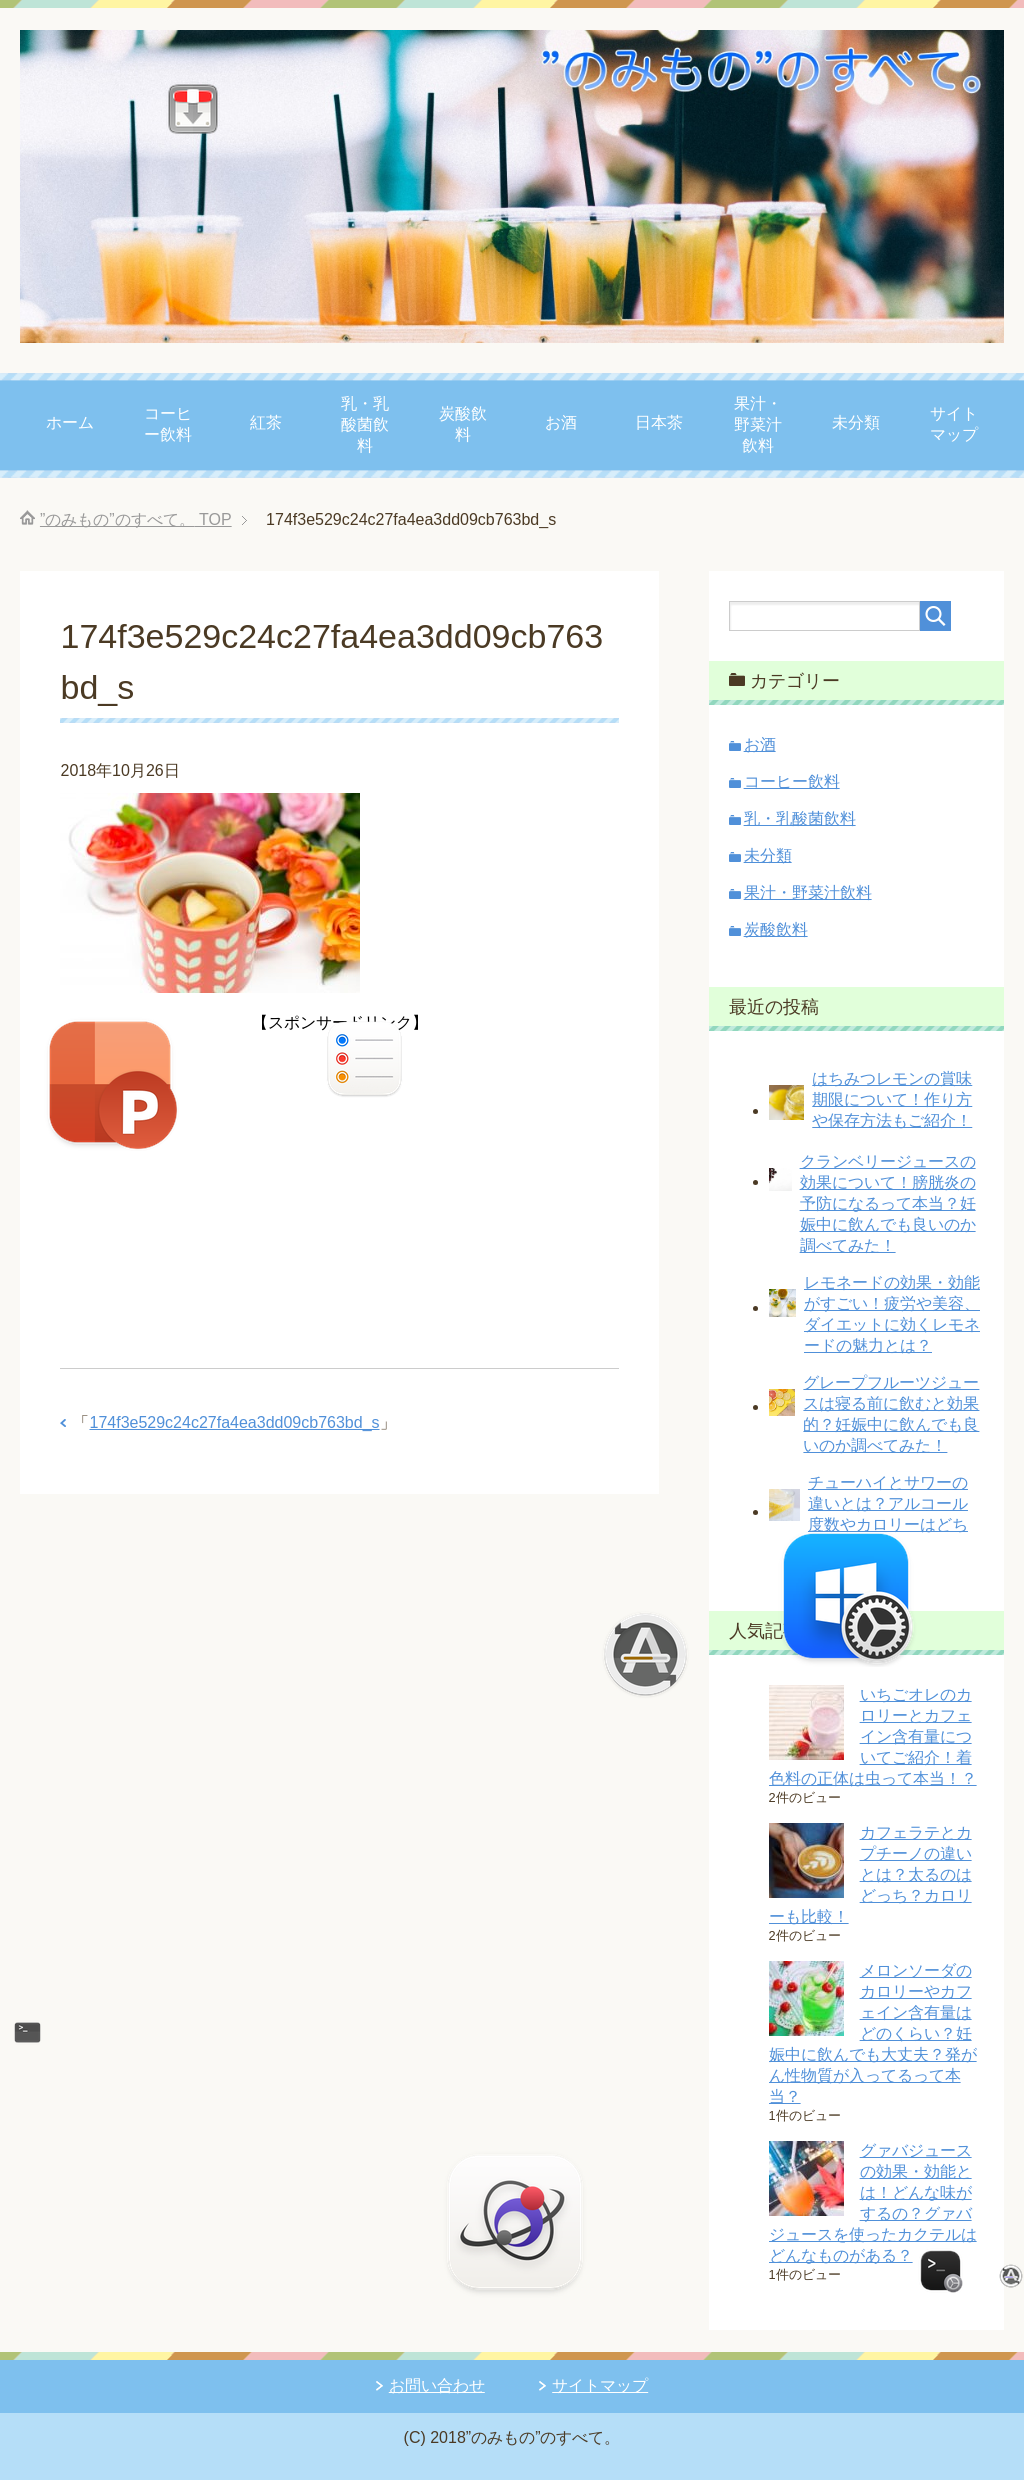 The height and width of the screenshot is (2480, 1024). I want to click on check for available system updates, so click(1011, 2276).